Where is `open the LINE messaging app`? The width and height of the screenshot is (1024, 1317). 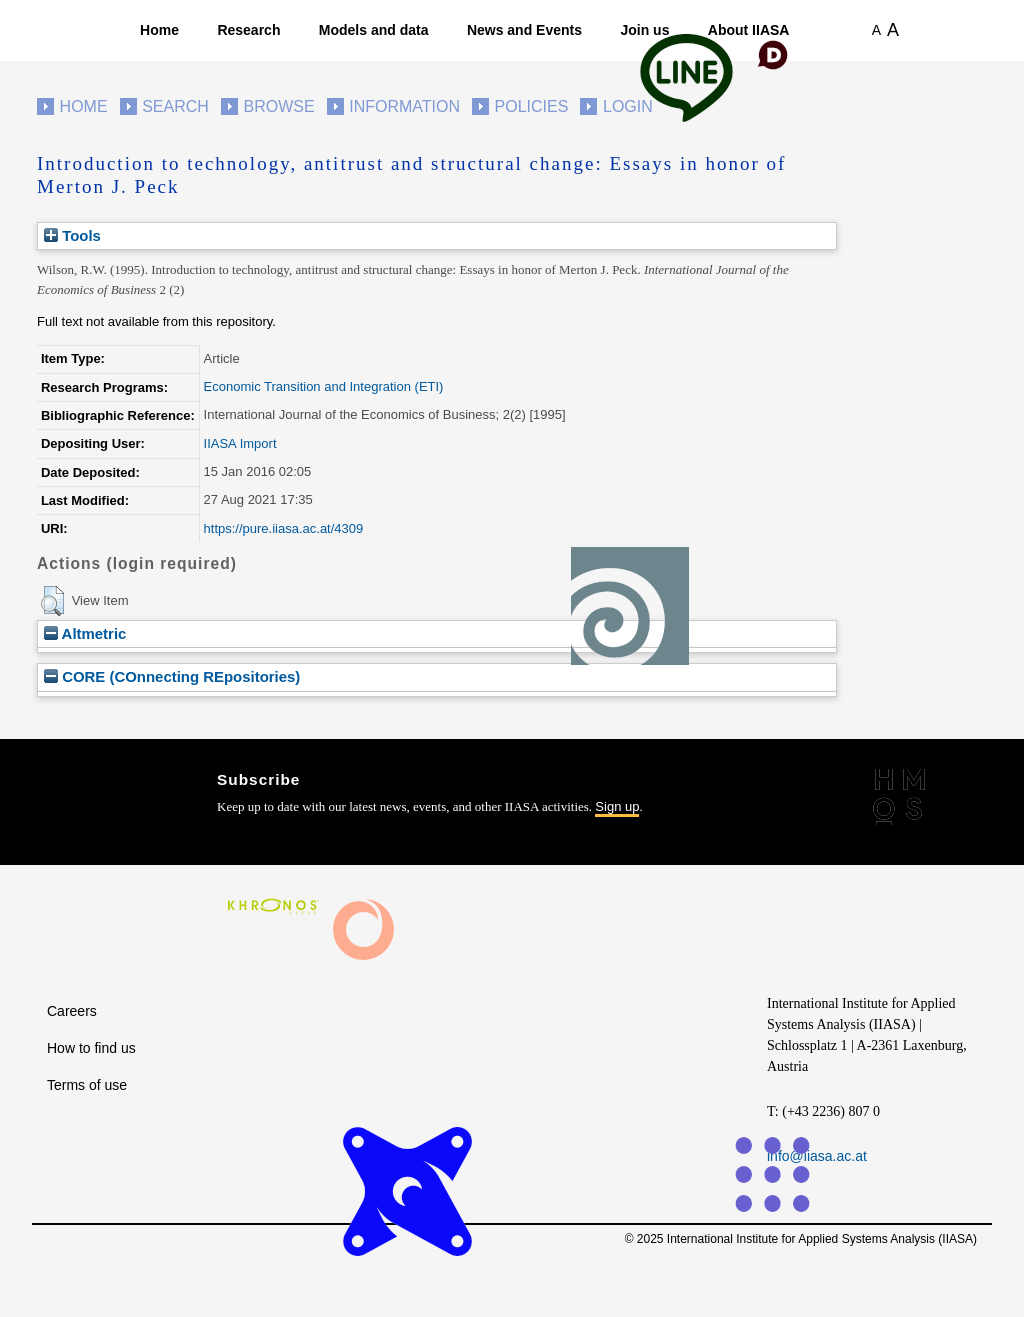
open the LINE messaging app is located at coordinates (686, 77).